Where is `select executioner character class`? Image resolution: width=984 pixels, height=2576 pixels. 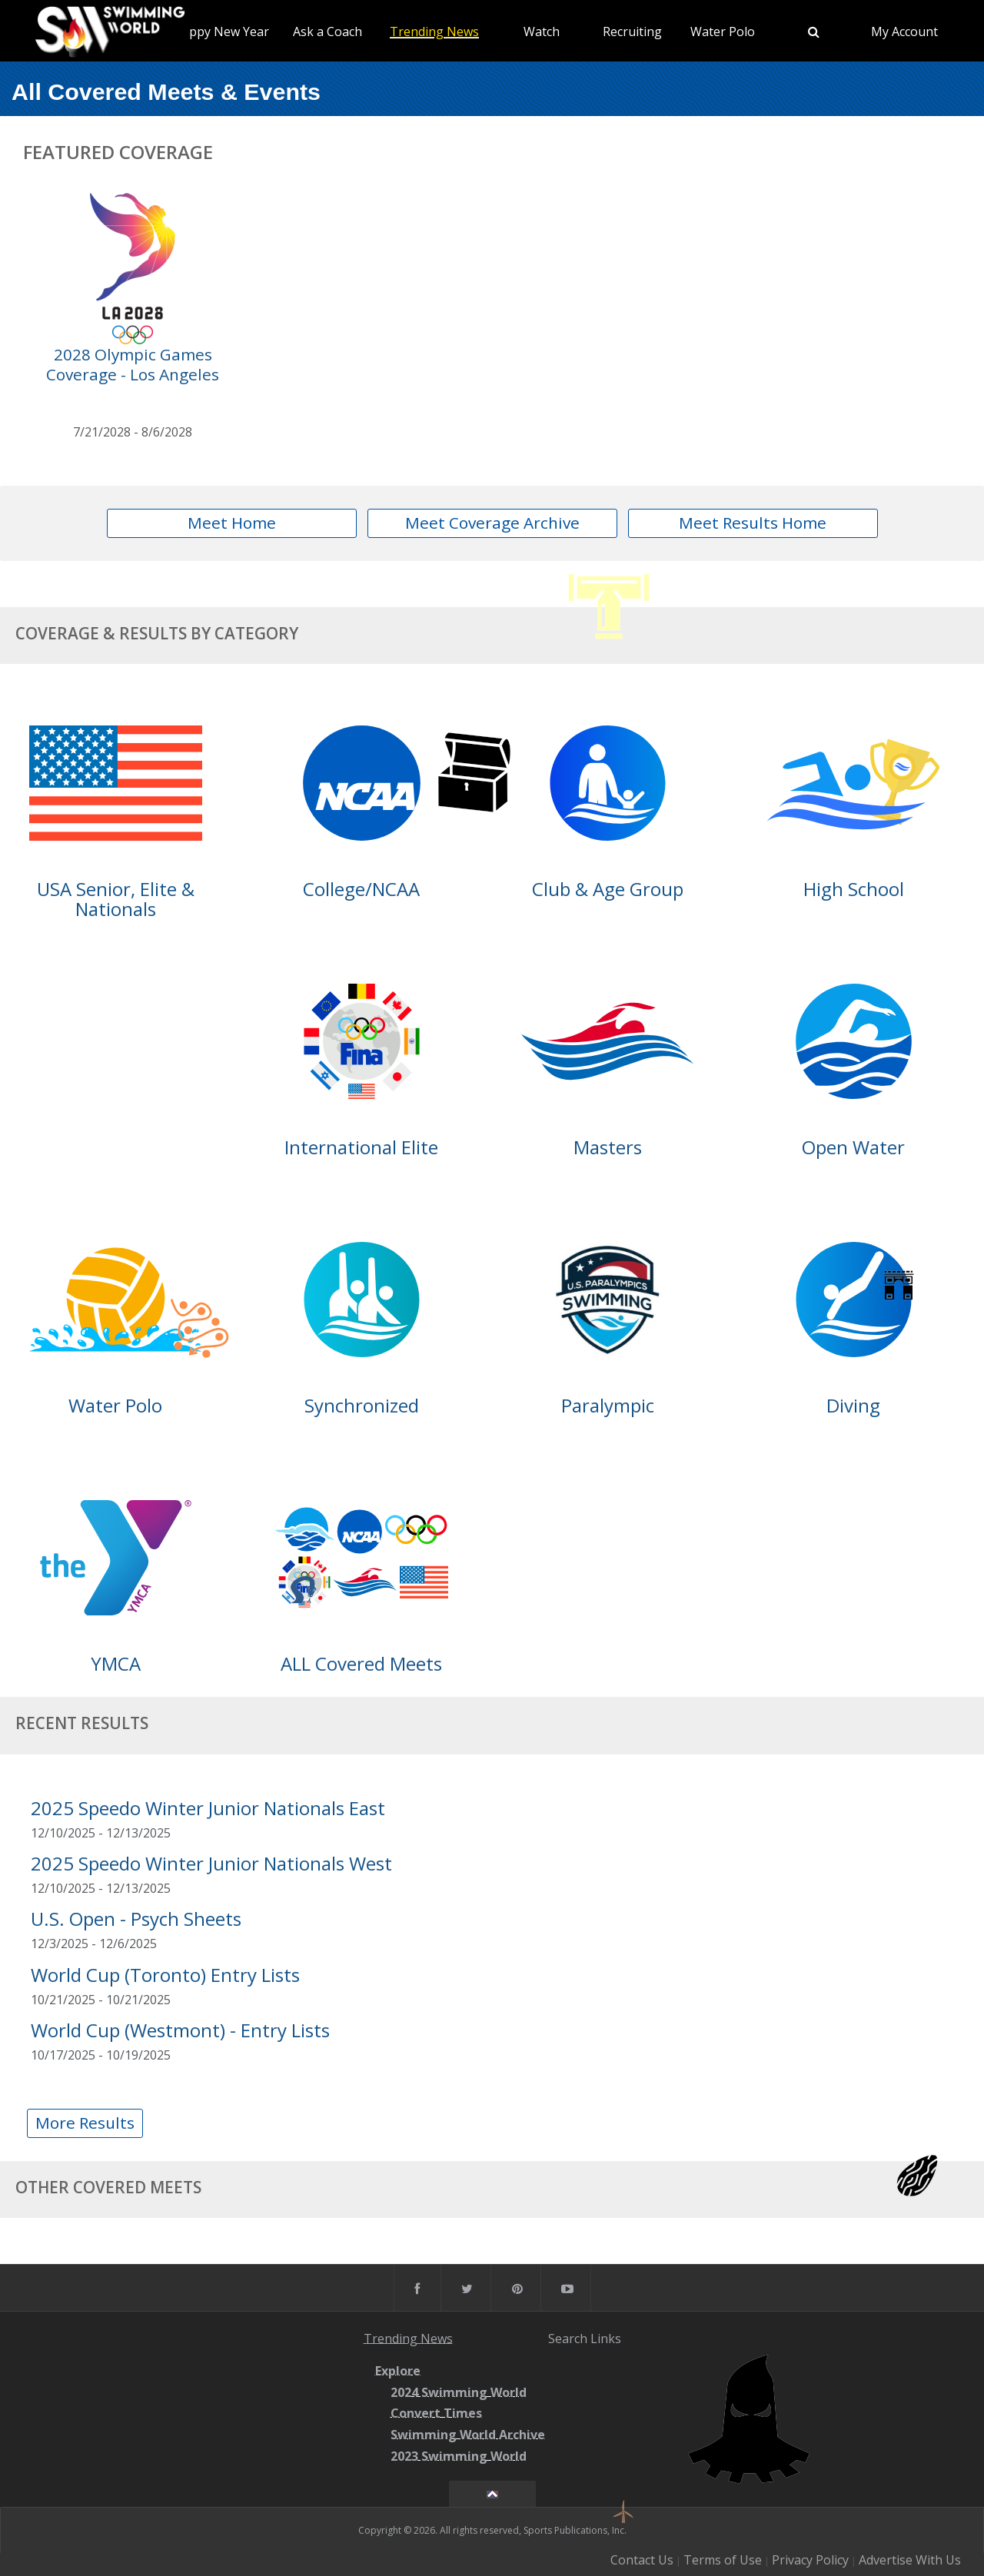
select executioner character class is located at coordinates (749, 2417).